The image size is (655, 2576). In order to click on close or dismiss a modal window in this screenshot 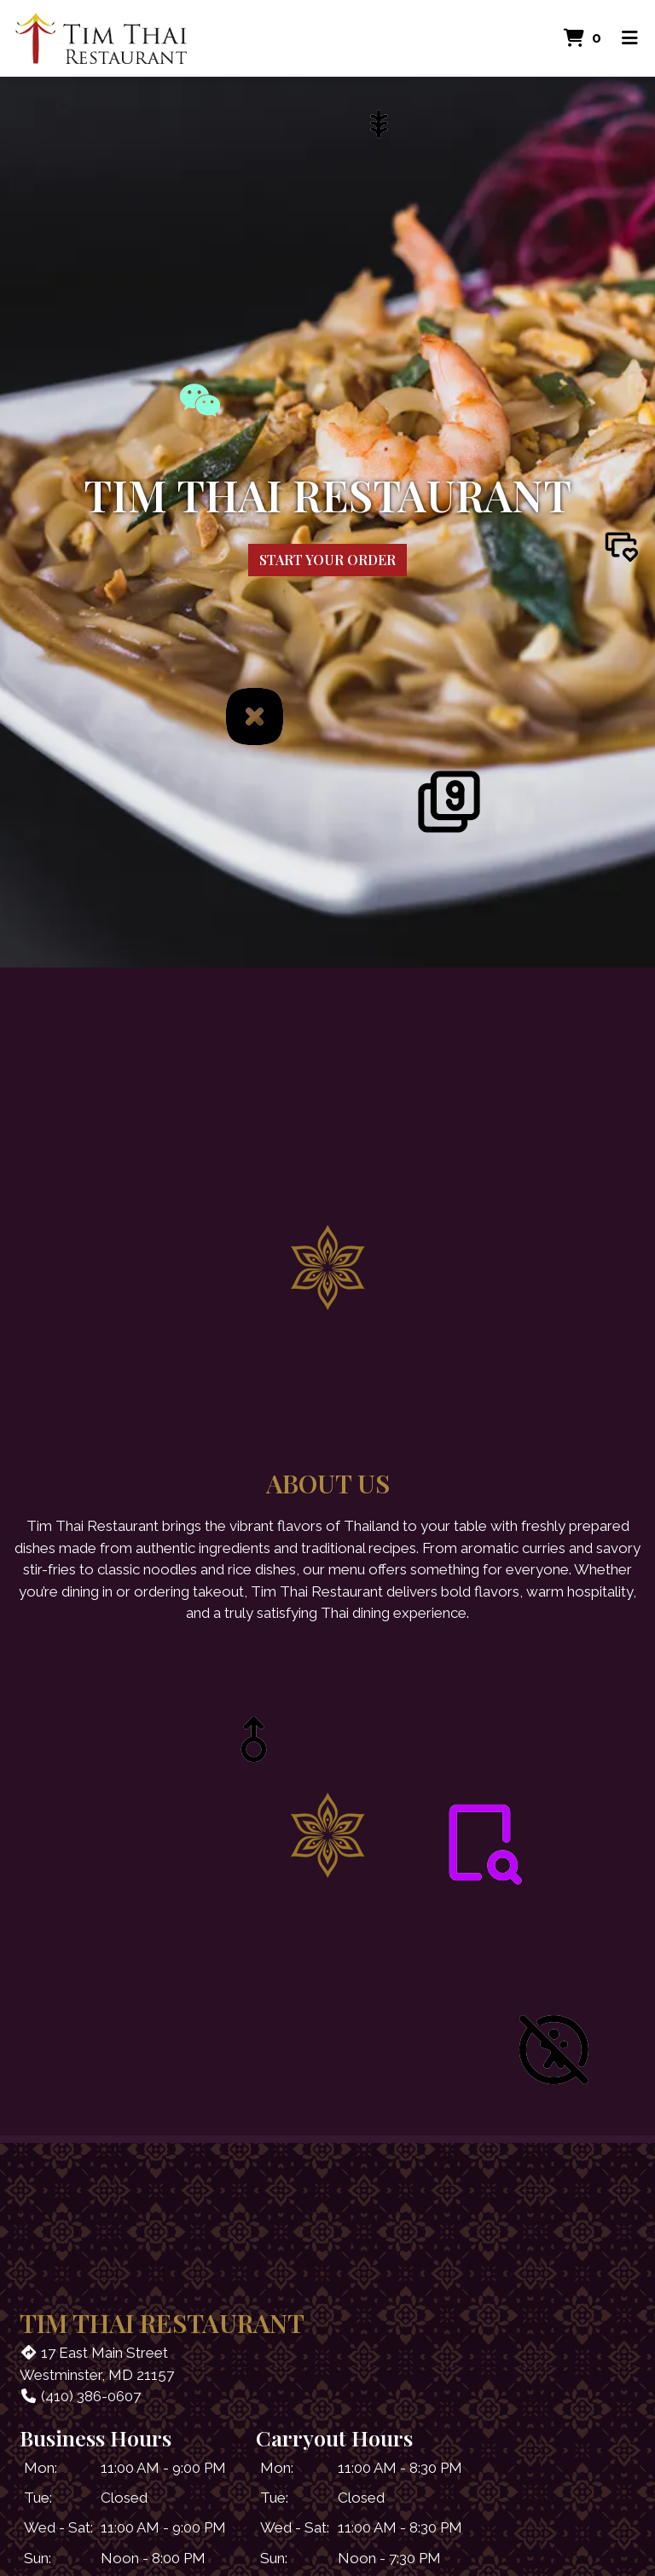, I will do `click(254, 716)`.